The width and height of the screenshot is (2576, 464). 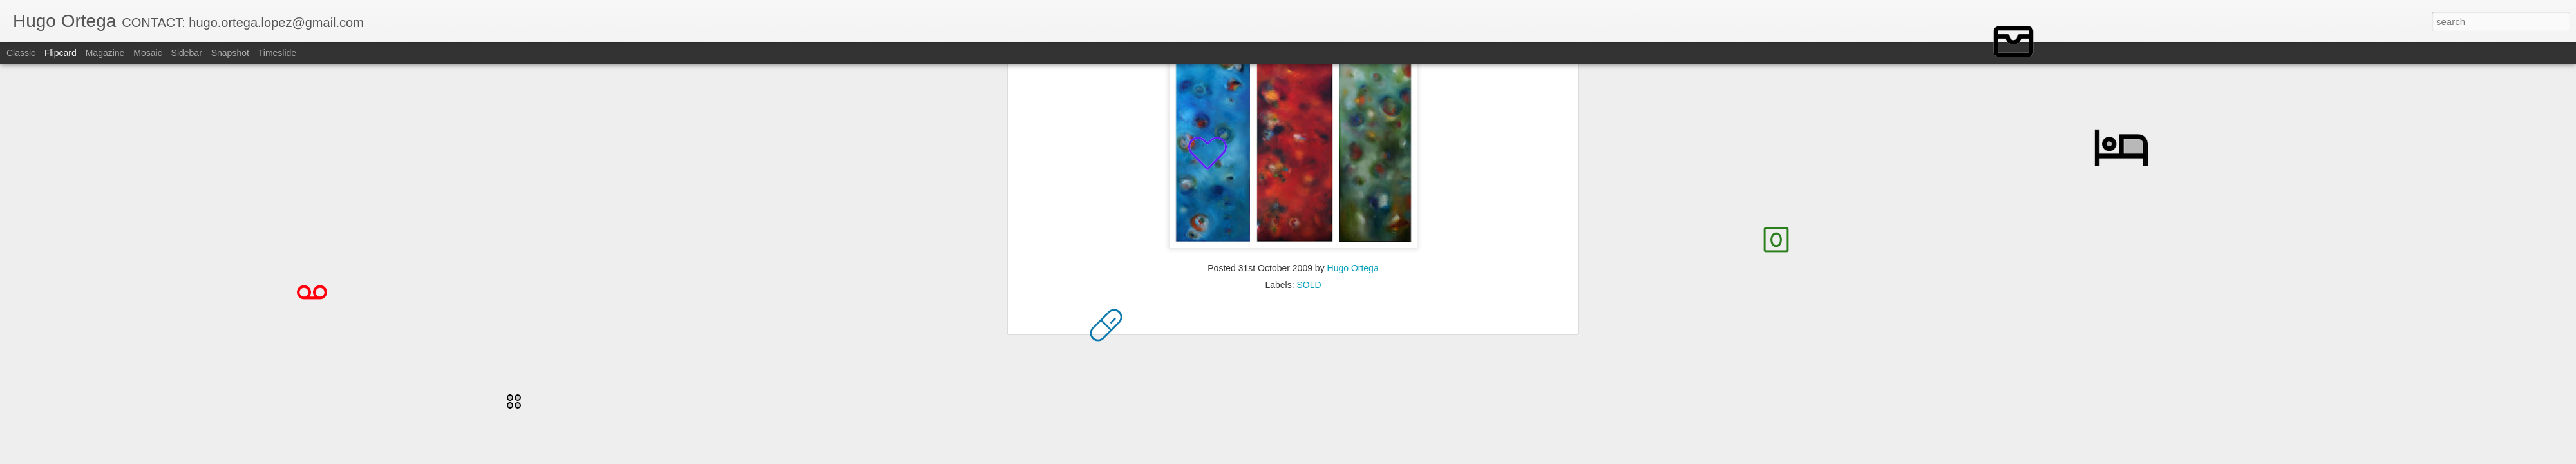 What do you see at coordinates (2121, 146) in the screenshot?
I see `find nearby hotels or accommodations` at bounding box center [2121, 146].